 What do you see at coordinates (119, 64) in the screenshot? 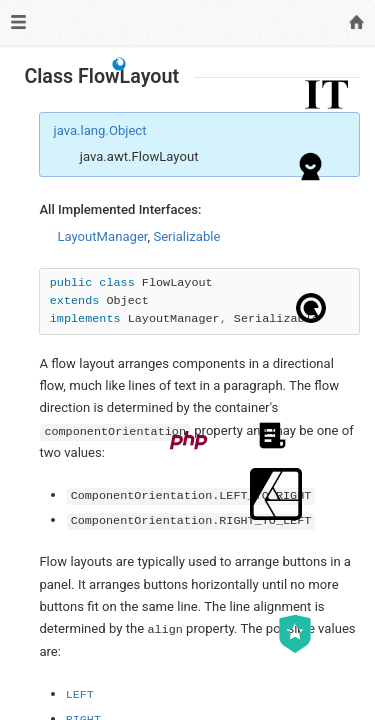
I see `open Mozilla Firefox browser` at bounding box center [119, 64].